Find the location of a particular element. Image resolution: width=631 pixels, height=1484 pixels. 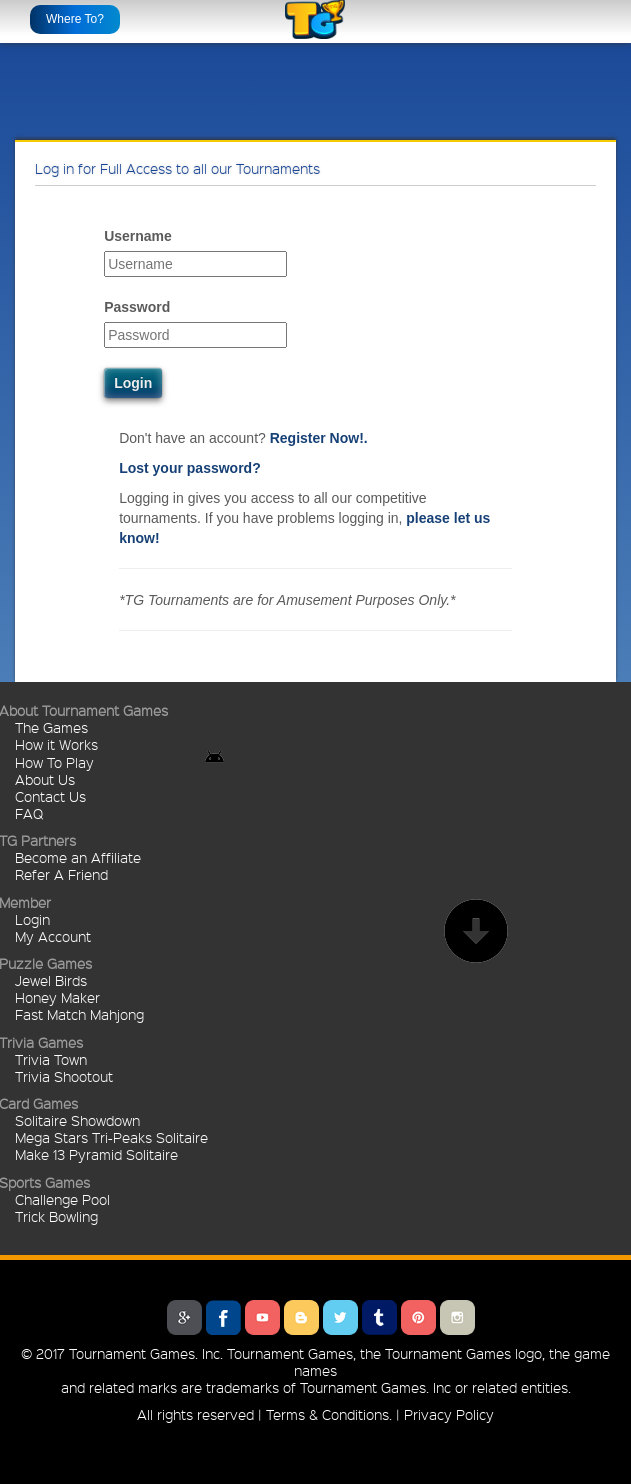

download file or content is located at coordinates (476, 931).